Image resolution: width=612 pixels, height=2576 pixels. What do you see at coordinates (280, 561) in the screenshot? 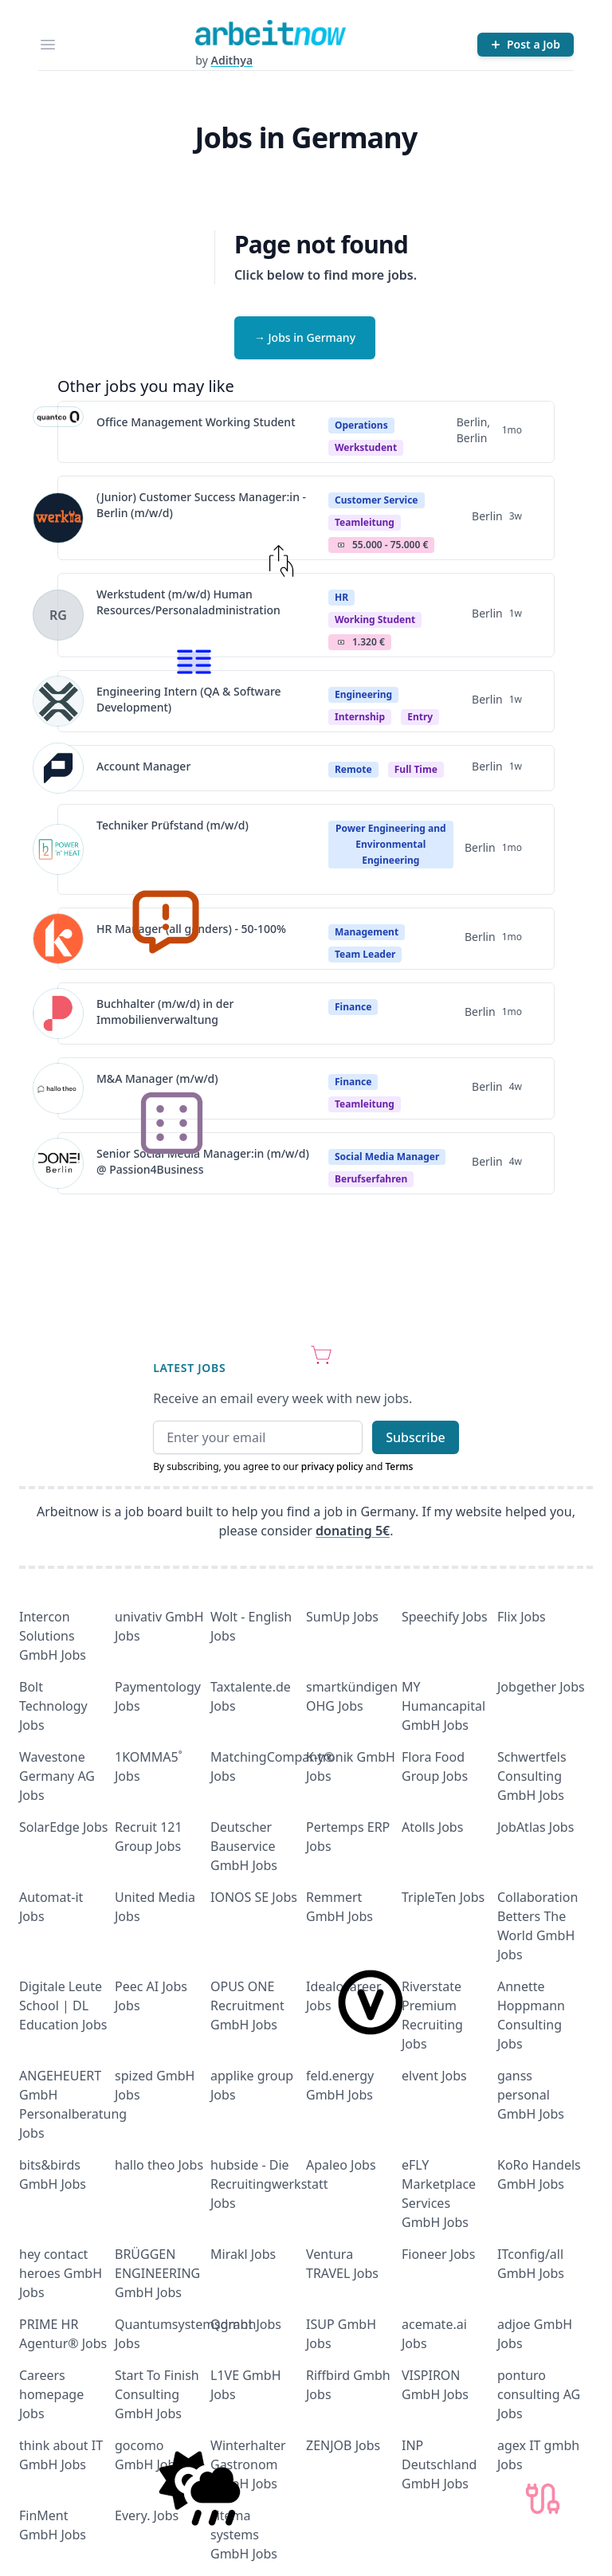
I see `deposit or add funds to your account` at bounding box center [280, 561].